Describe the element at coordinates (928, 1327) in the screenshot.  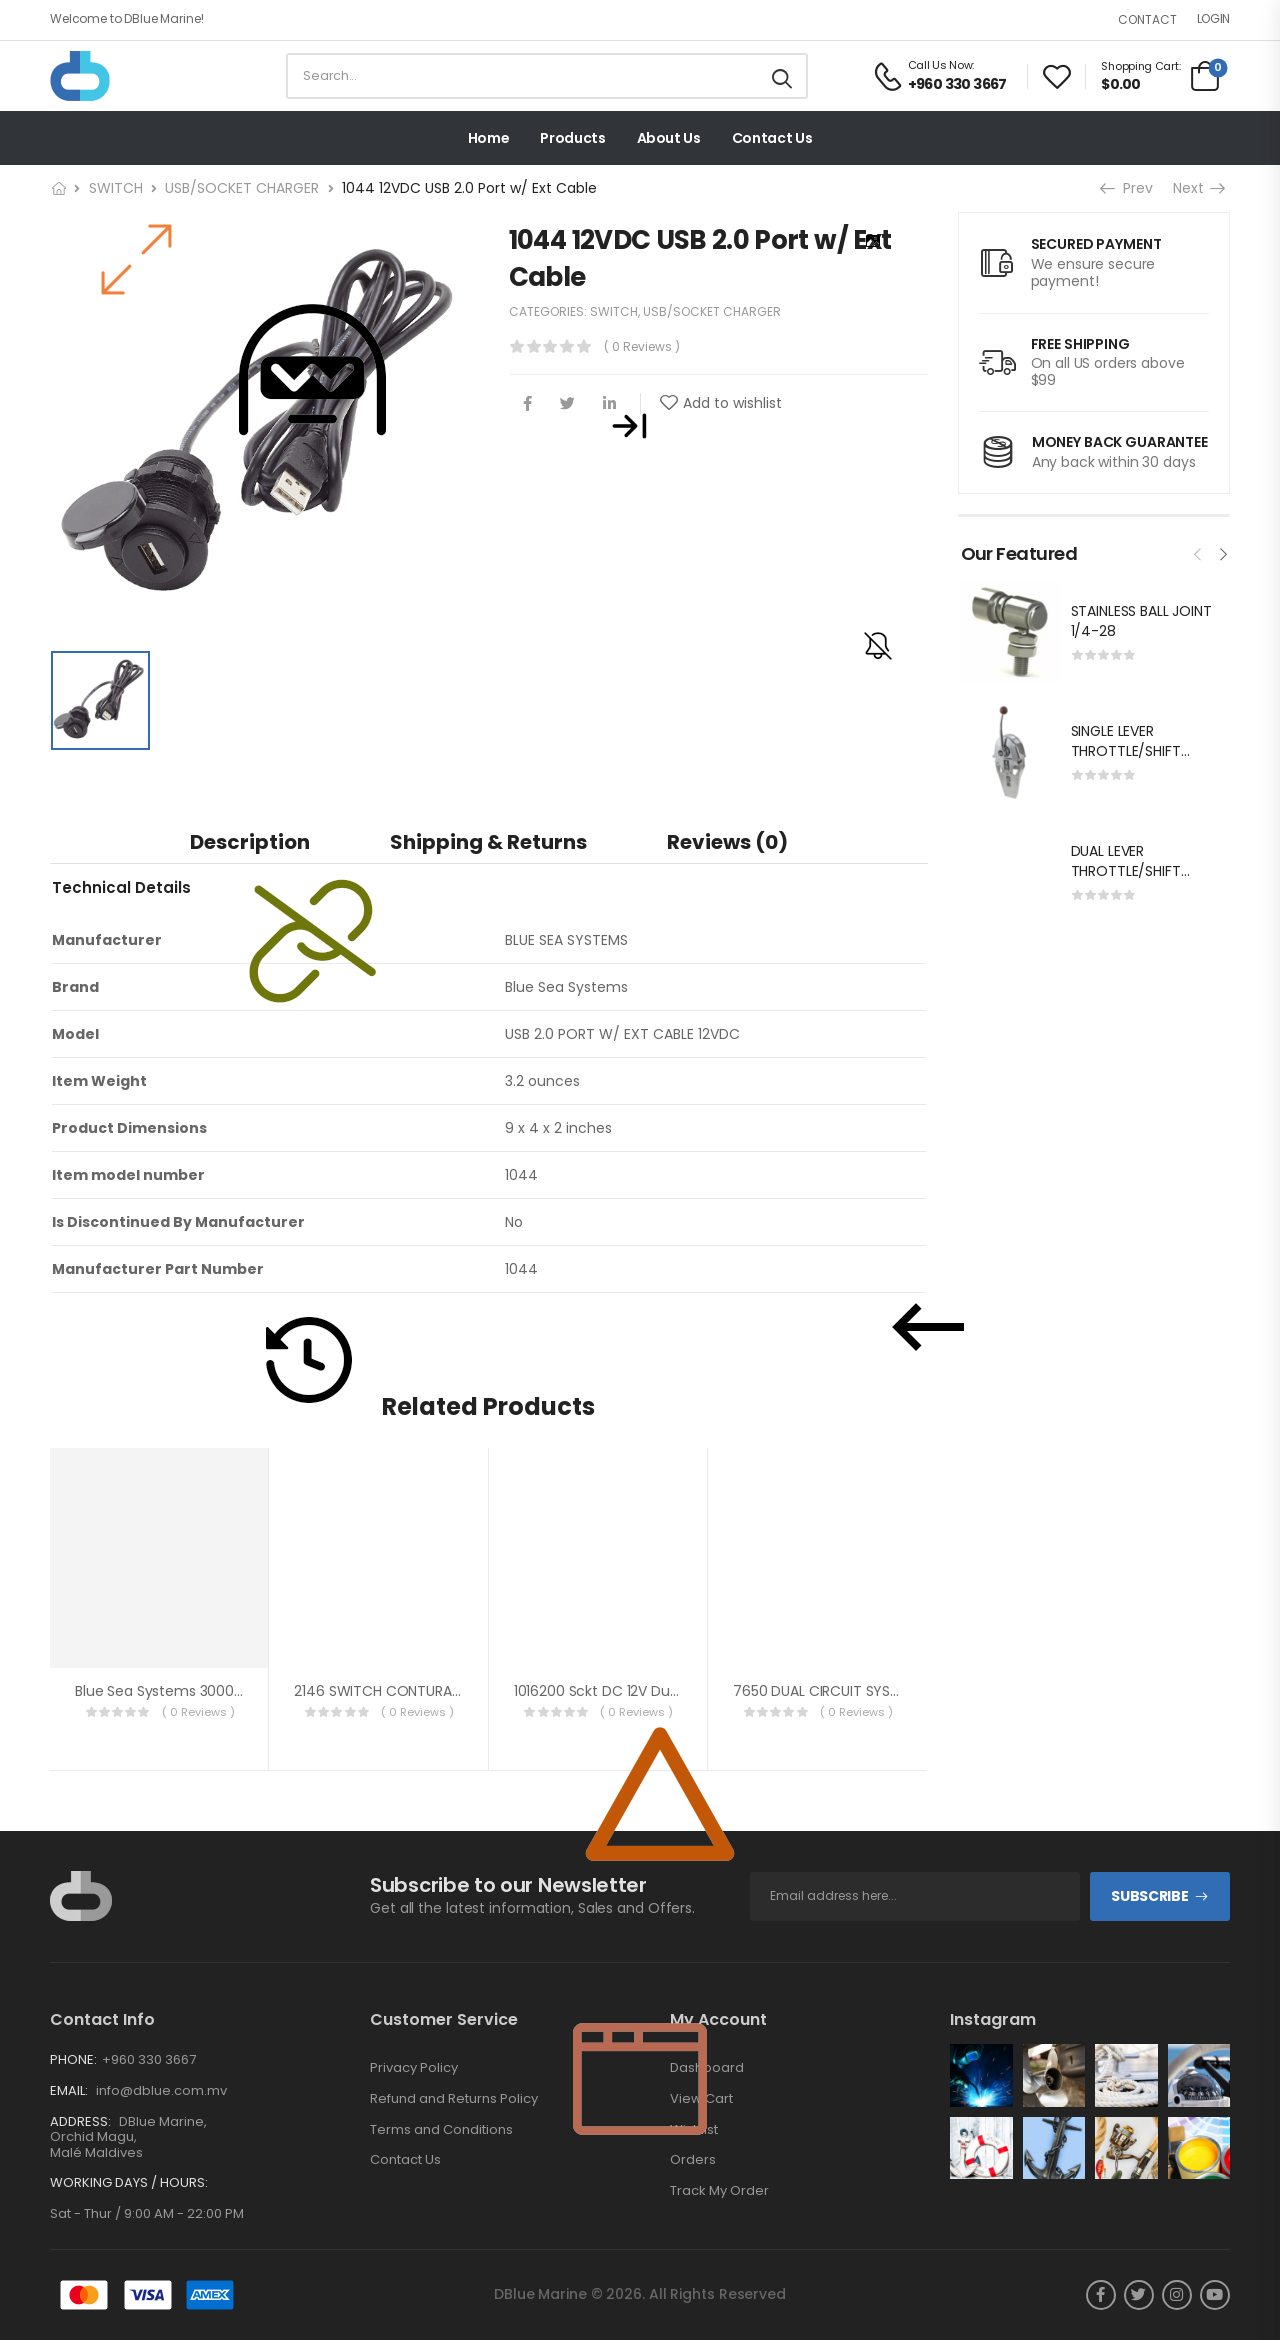
I see `go back to the previous screen` at that location.